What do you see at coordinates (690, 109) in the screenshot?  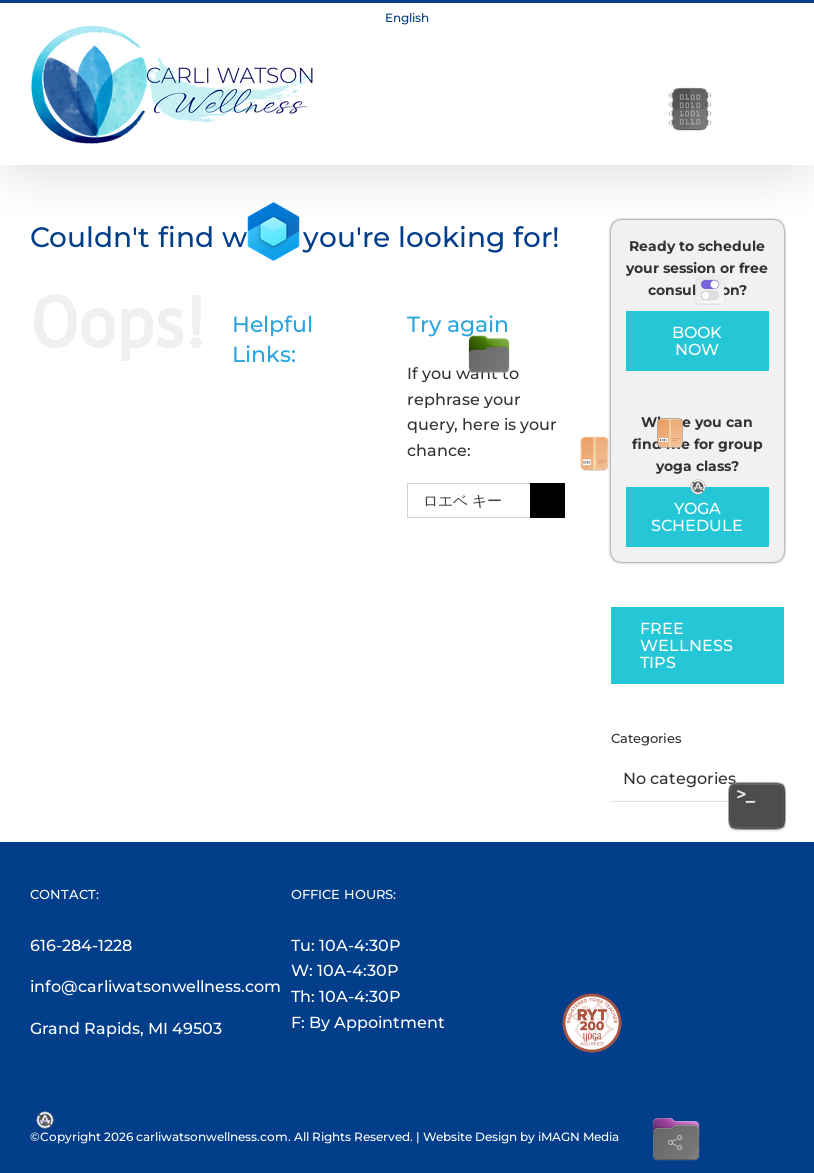 I see `firmware file or binary data` at bounding box center [690, 109].